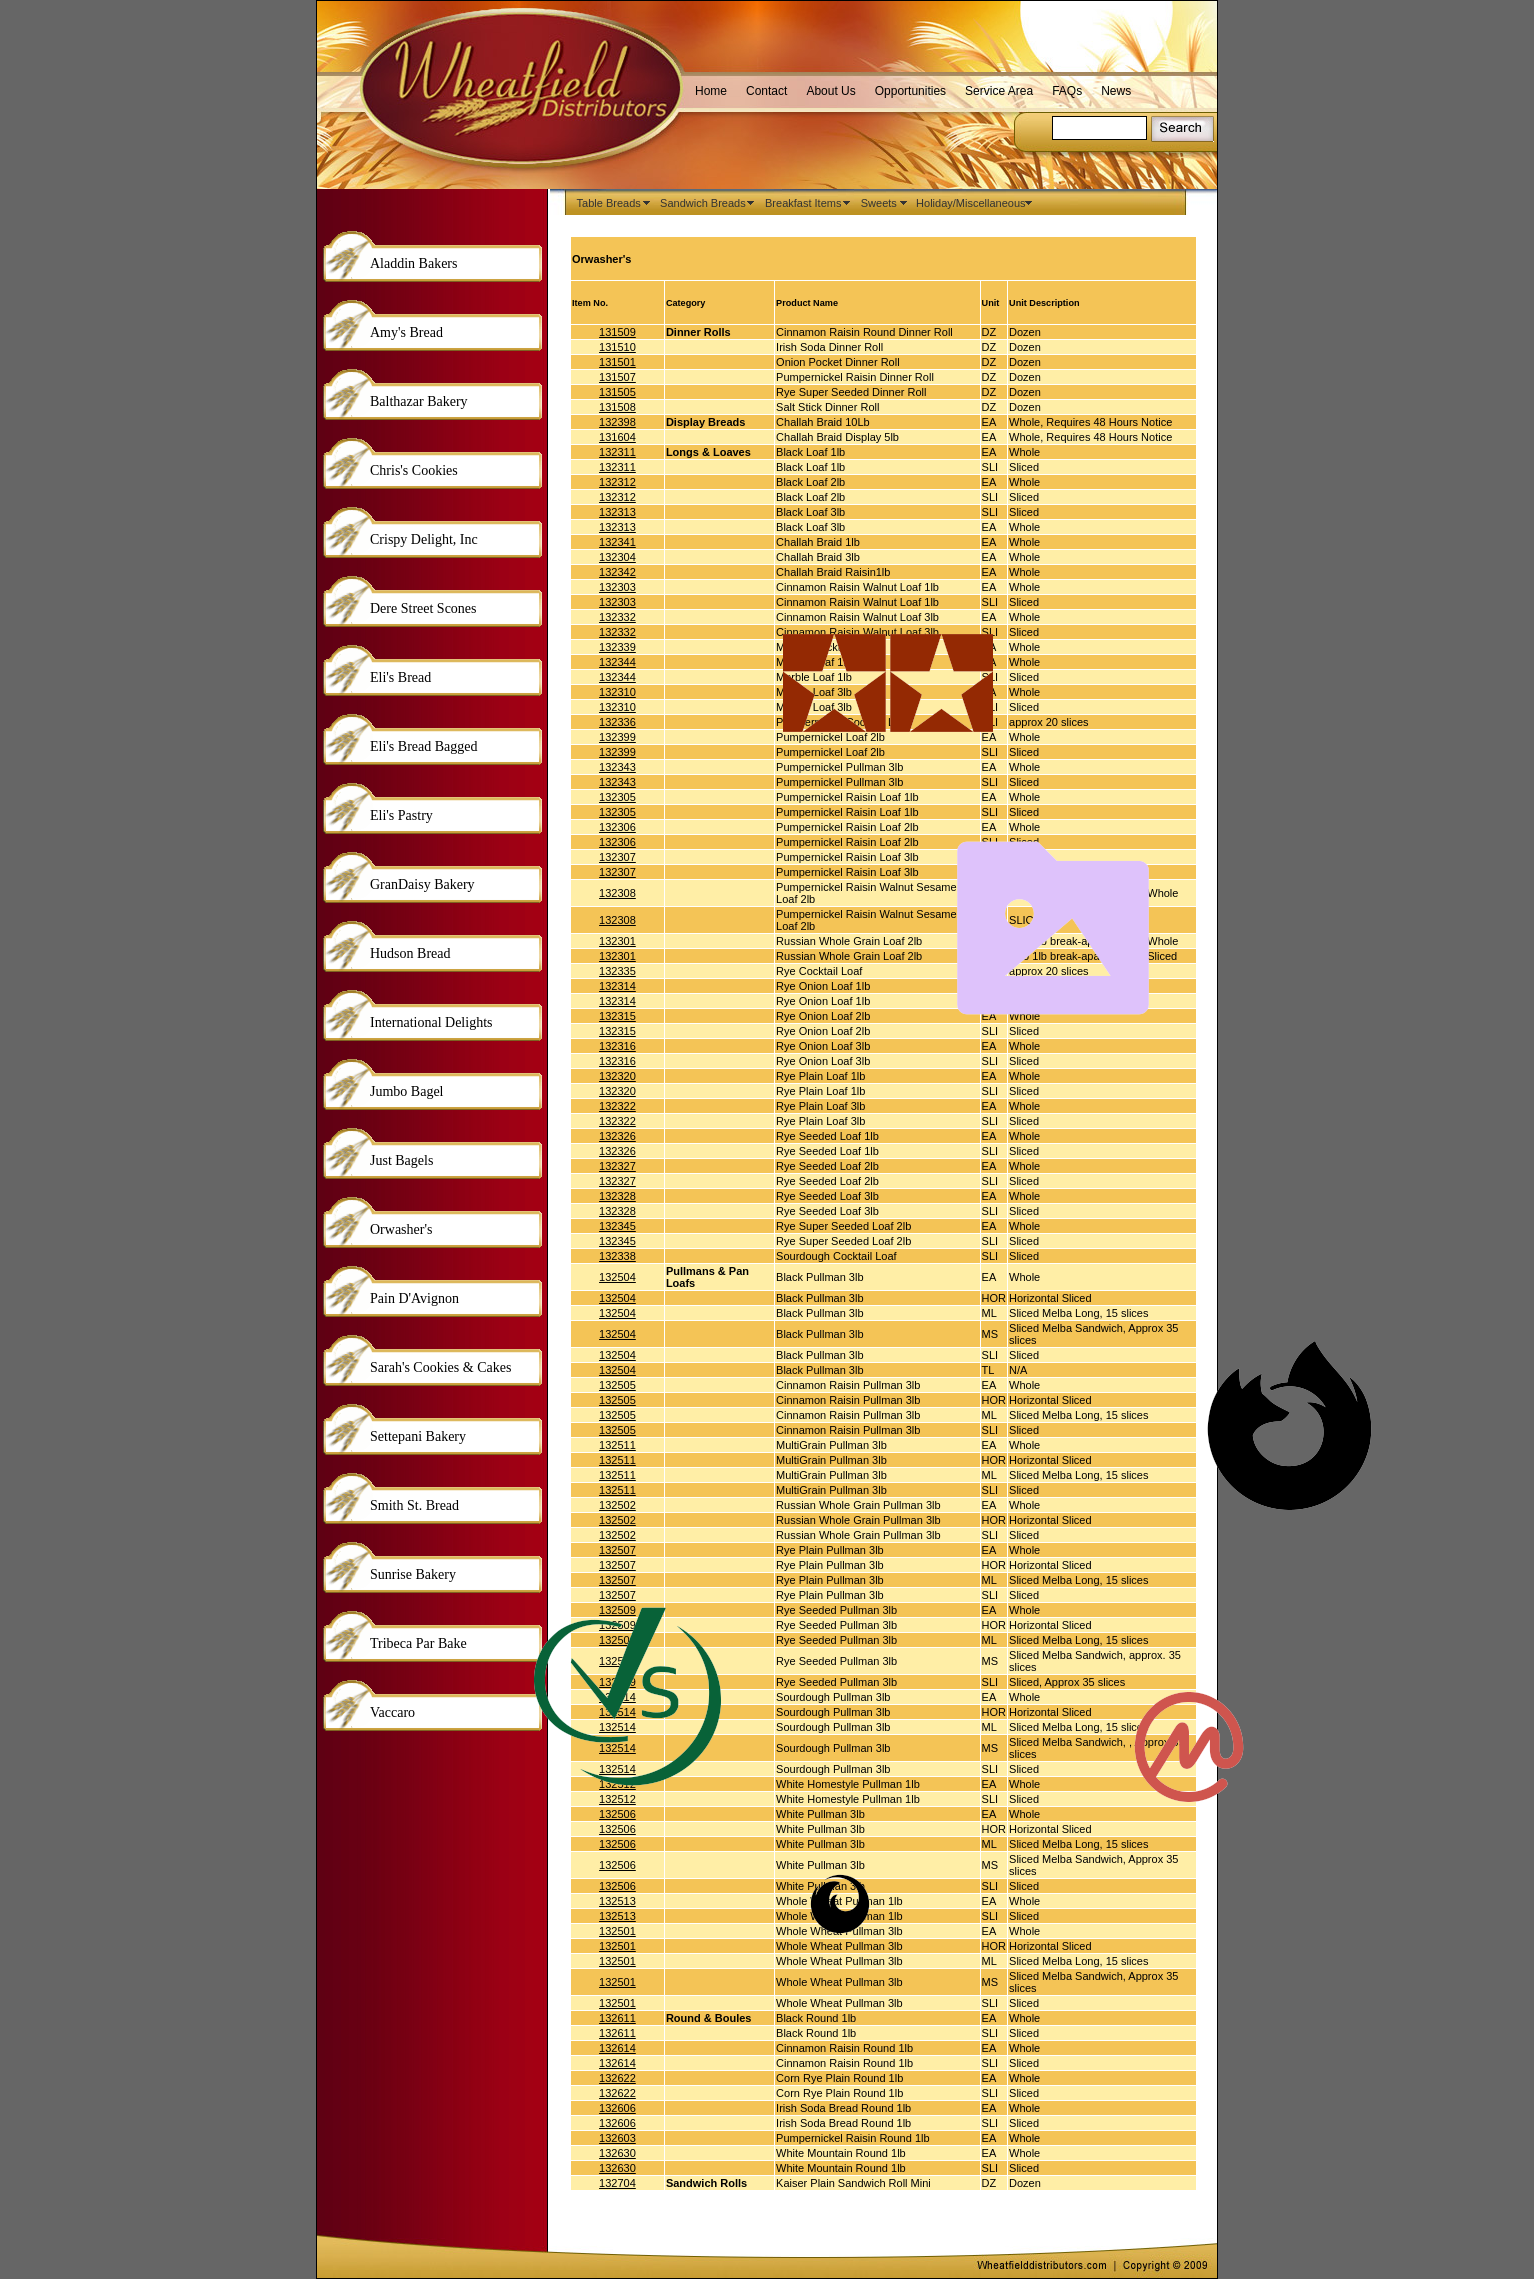  Describe the element at coordinates (1289, 1425) in the screenshot. I see `open Firefox browser` at that location.